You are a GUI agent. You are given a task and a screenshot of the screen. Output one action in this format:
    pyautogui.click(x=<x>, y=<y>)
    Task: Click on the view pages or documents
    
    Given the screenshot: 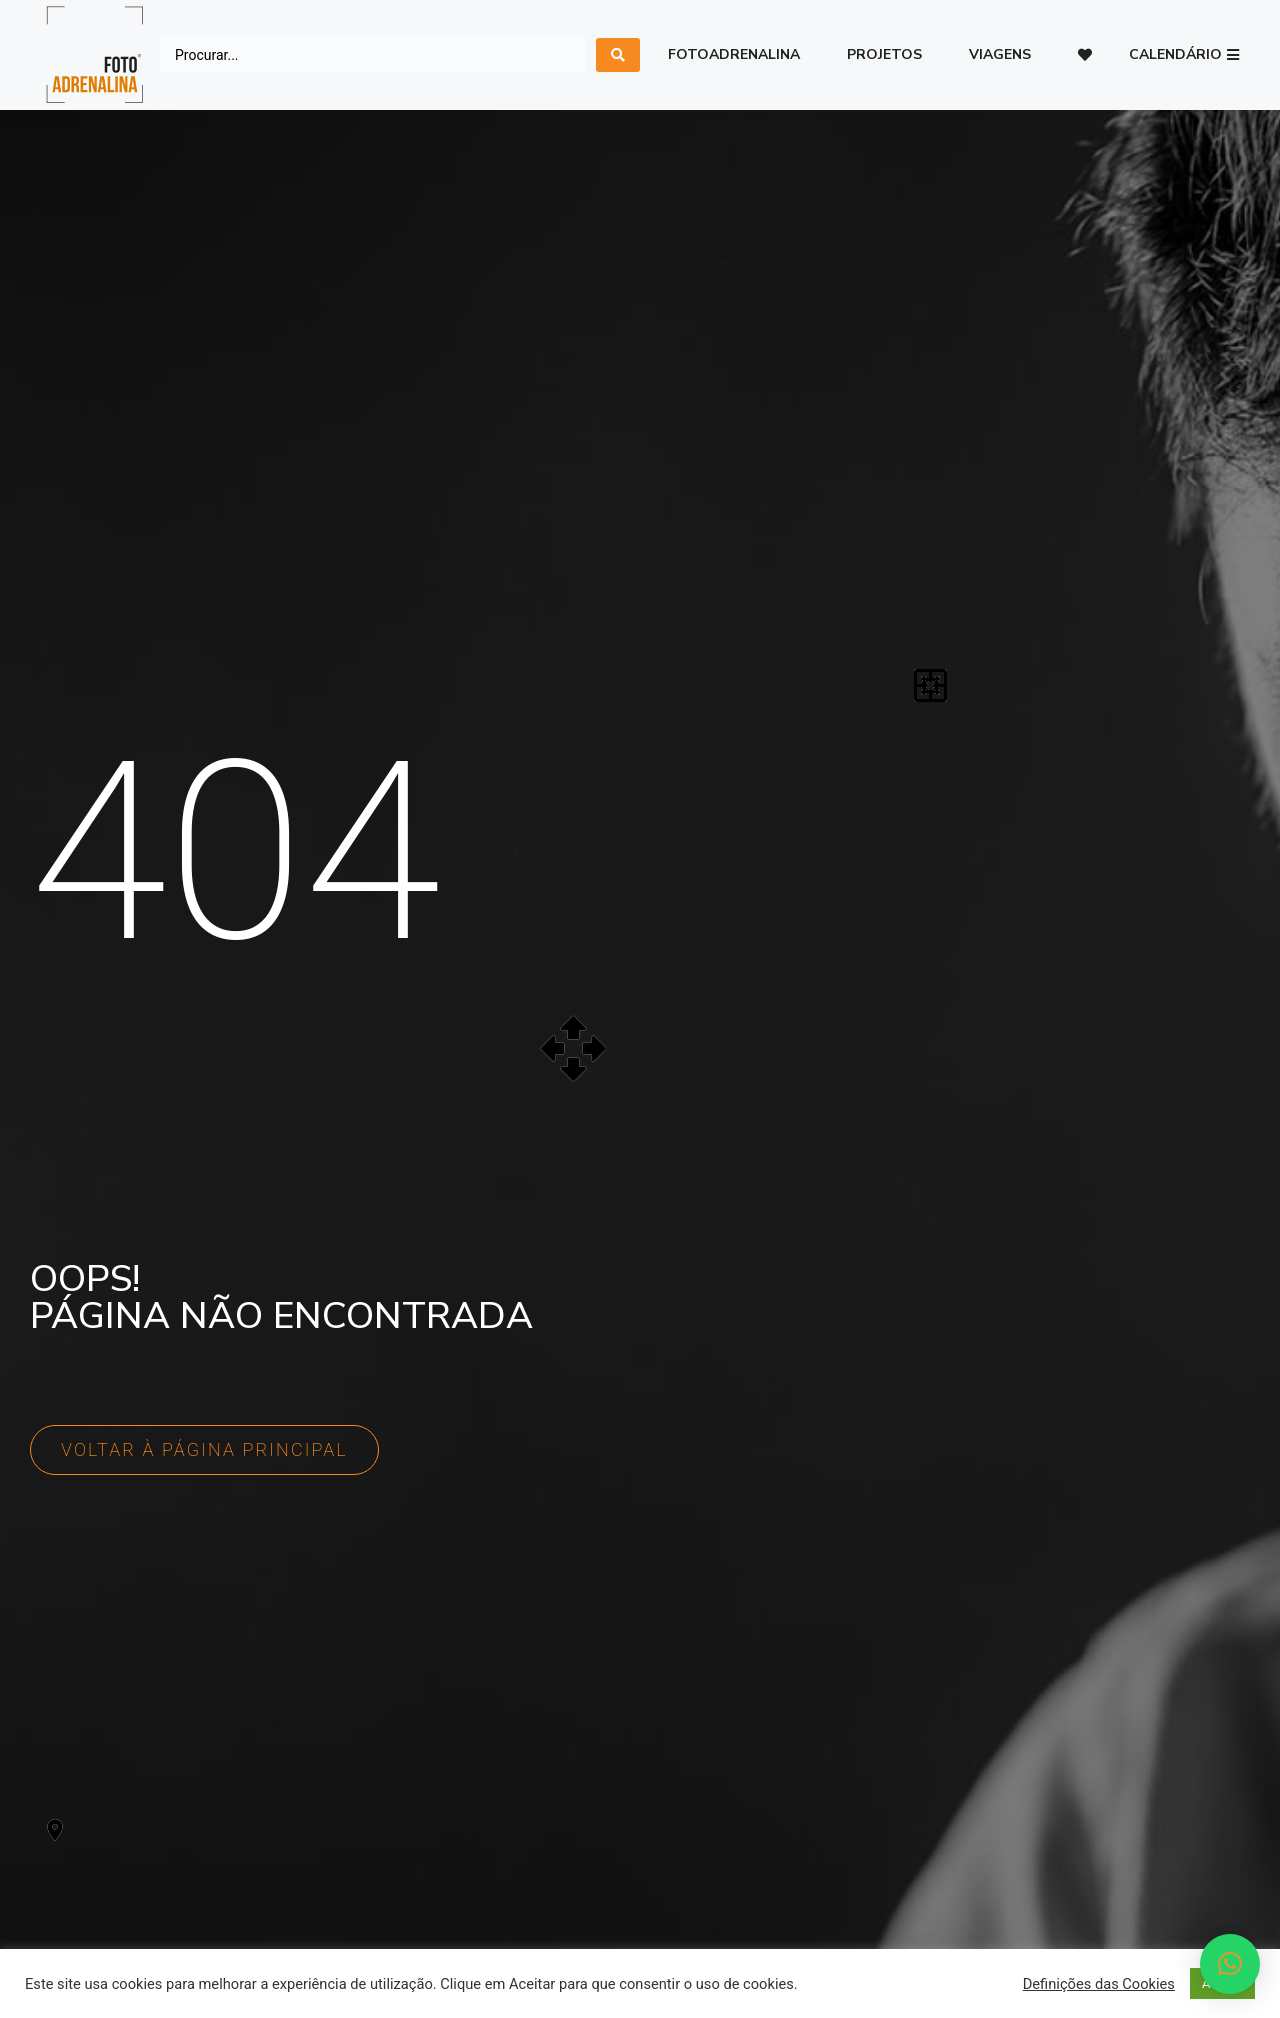 What is the action you would take?
    pyautogui.click(x=930, y=685)
    